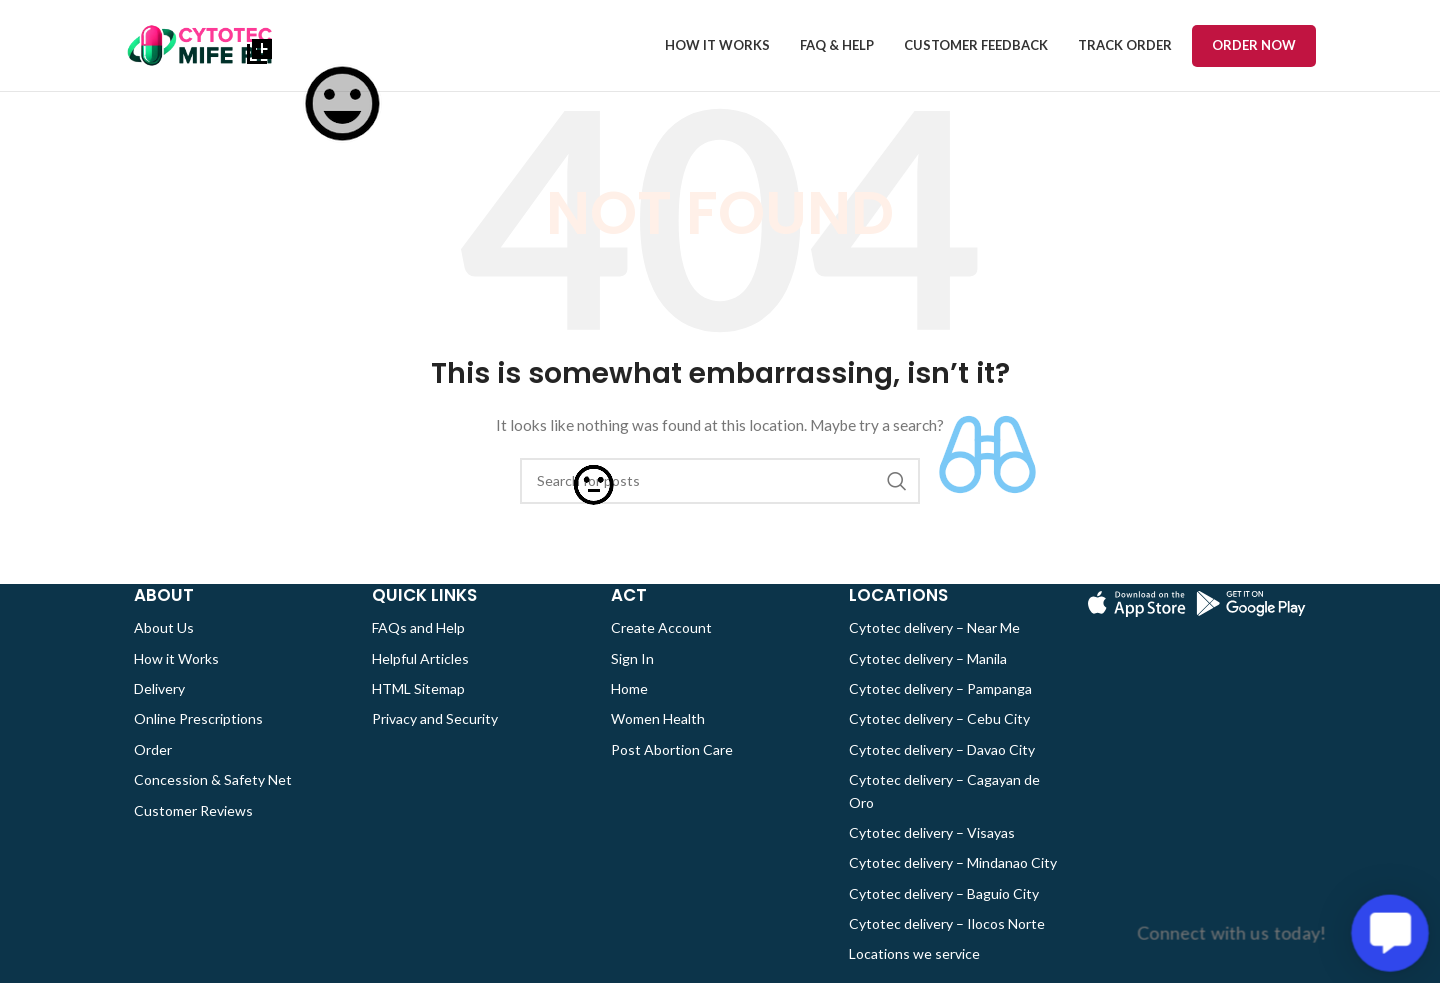 This screenshot has width=1440, height=983. I want to click on indicates neutral feedback or rating, so click(594, 485).